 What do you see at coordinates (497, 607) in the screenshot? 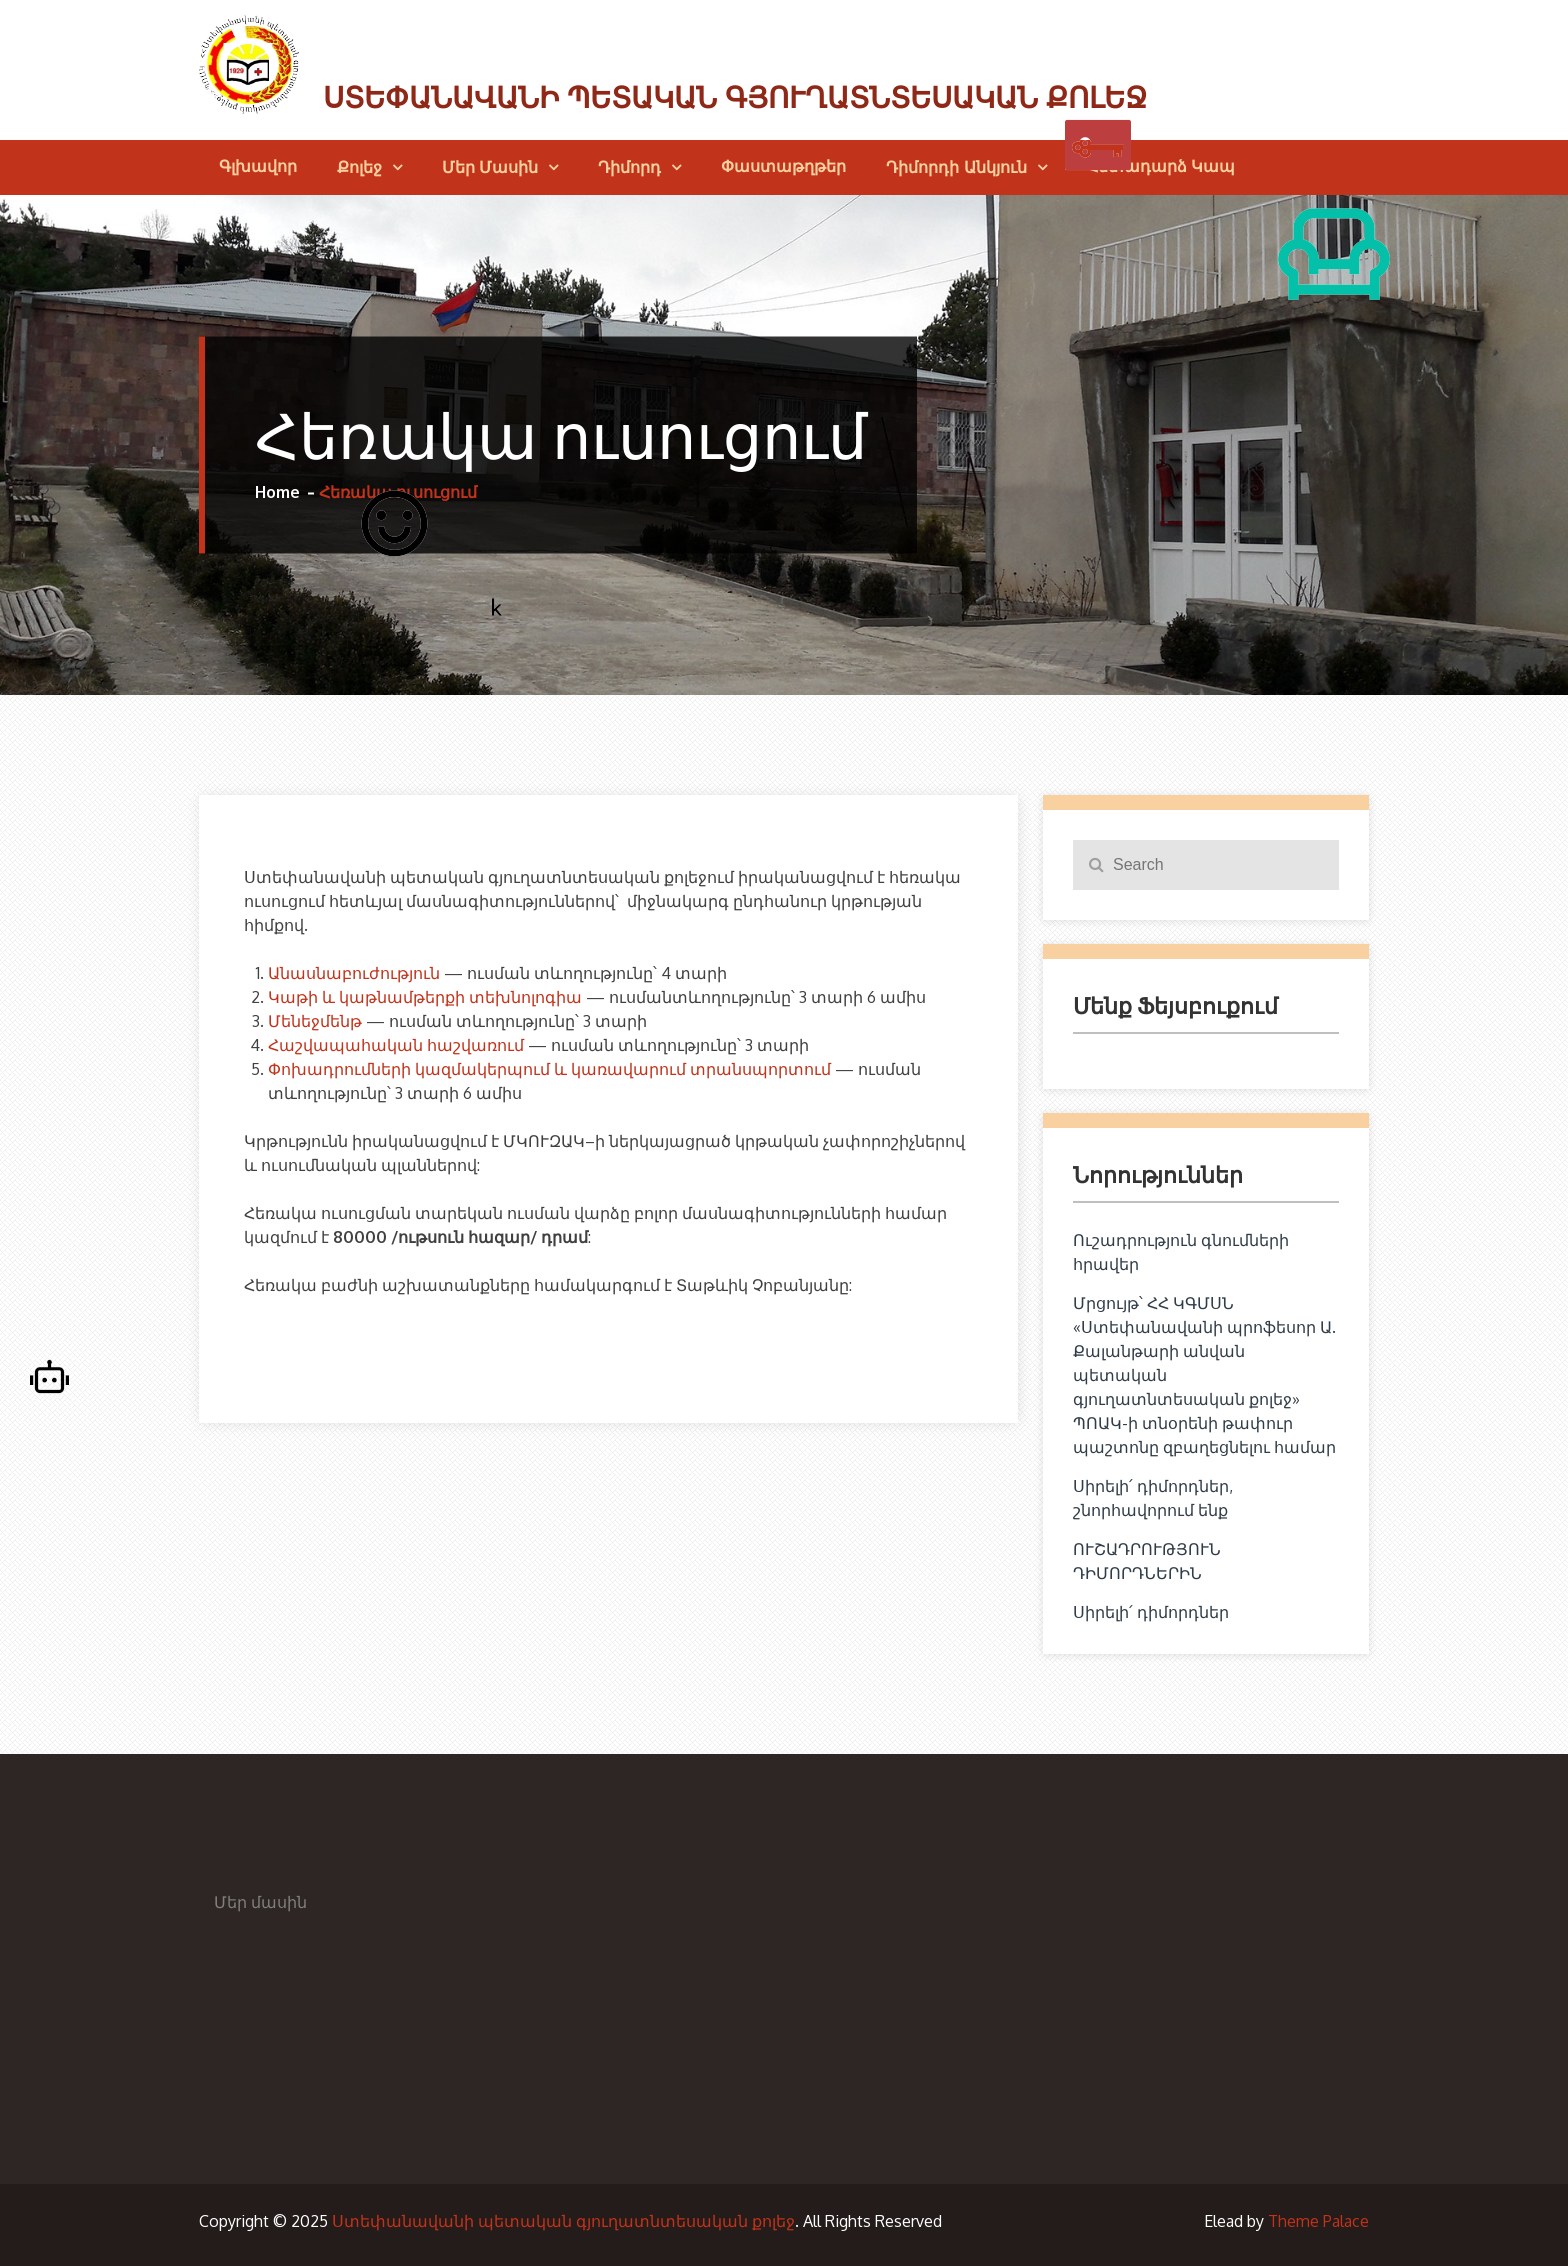
I see `link to kaggle profile or account` at bounding box center [497, 607].